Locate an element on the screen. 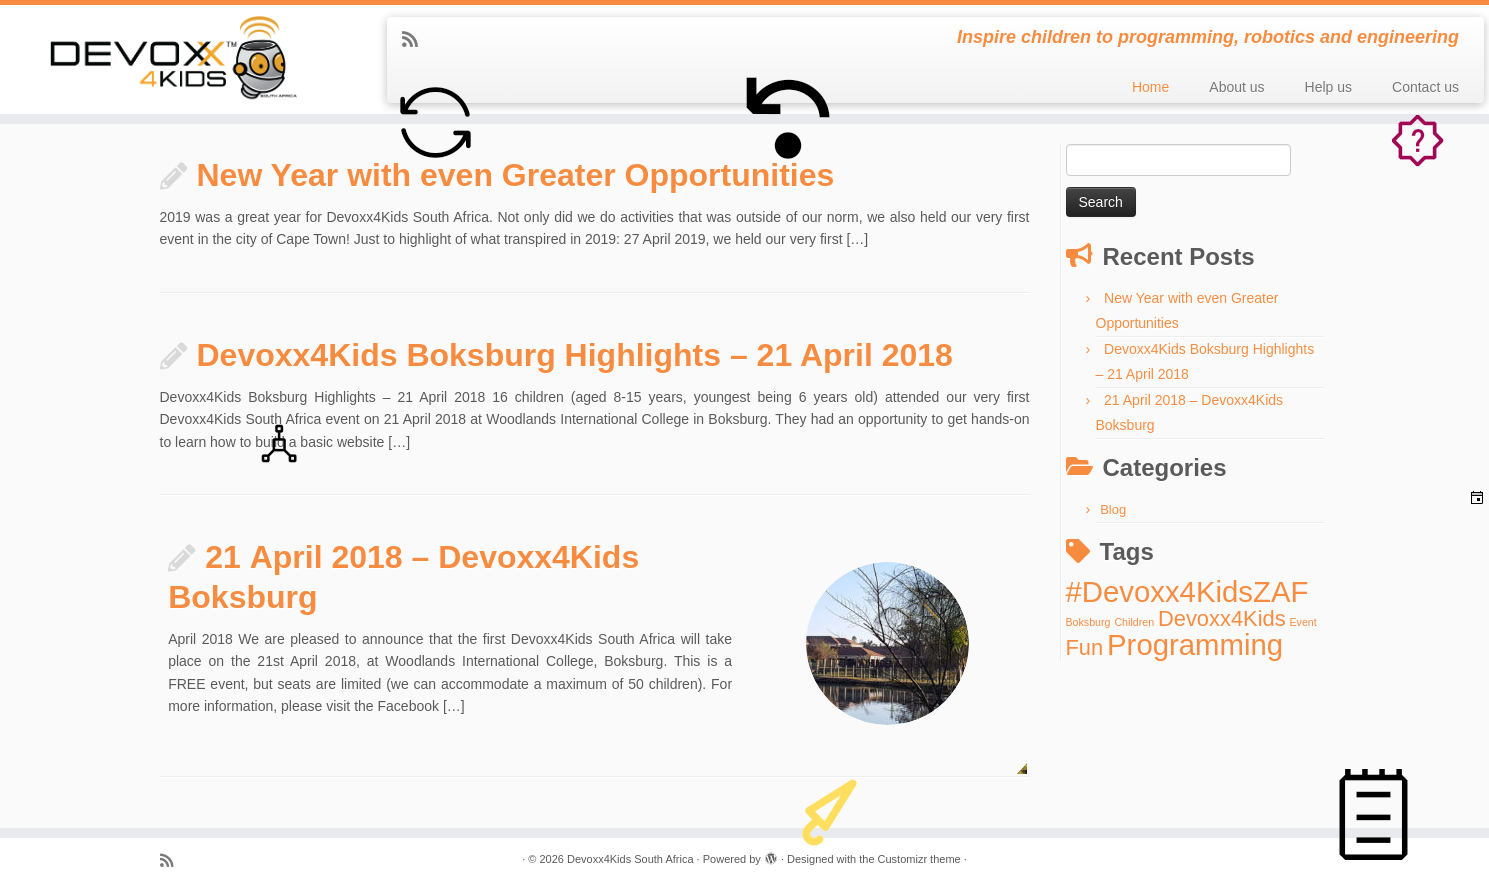 Image resolution: width=1489 pixels, height=890 pixels. sync or refresh data is located at coordinates (435, 122).